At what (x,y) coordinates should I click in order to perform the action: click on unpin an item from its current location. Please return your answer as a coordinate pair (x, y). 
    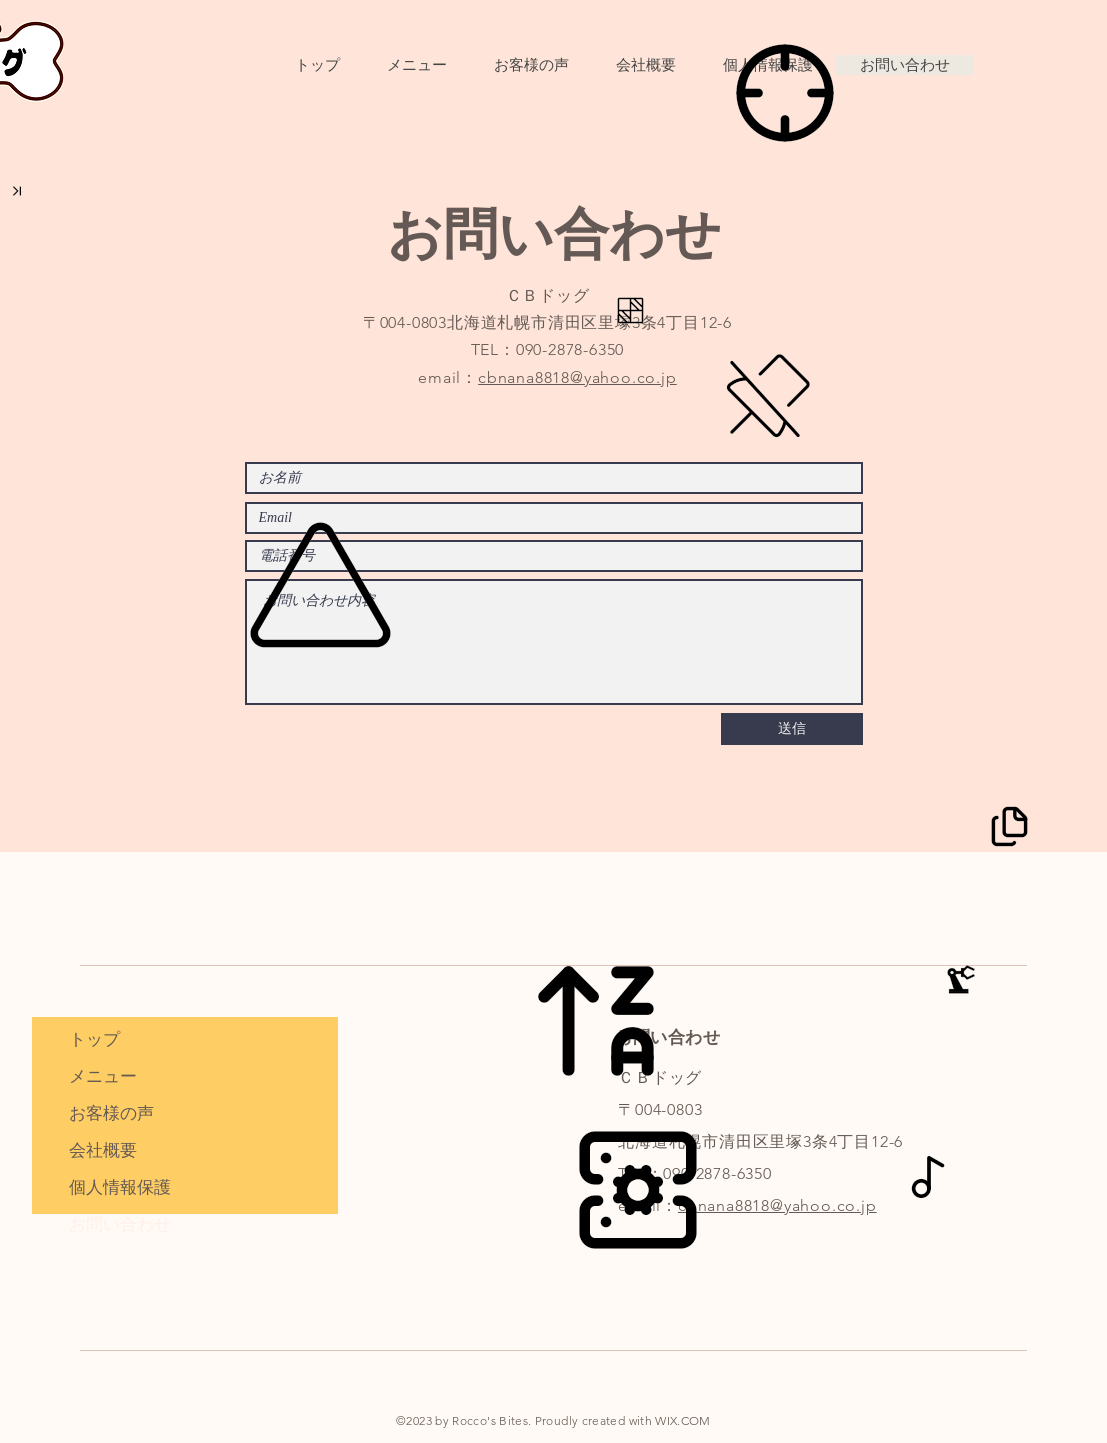
    Looking at the image, I should click on (765, 399).